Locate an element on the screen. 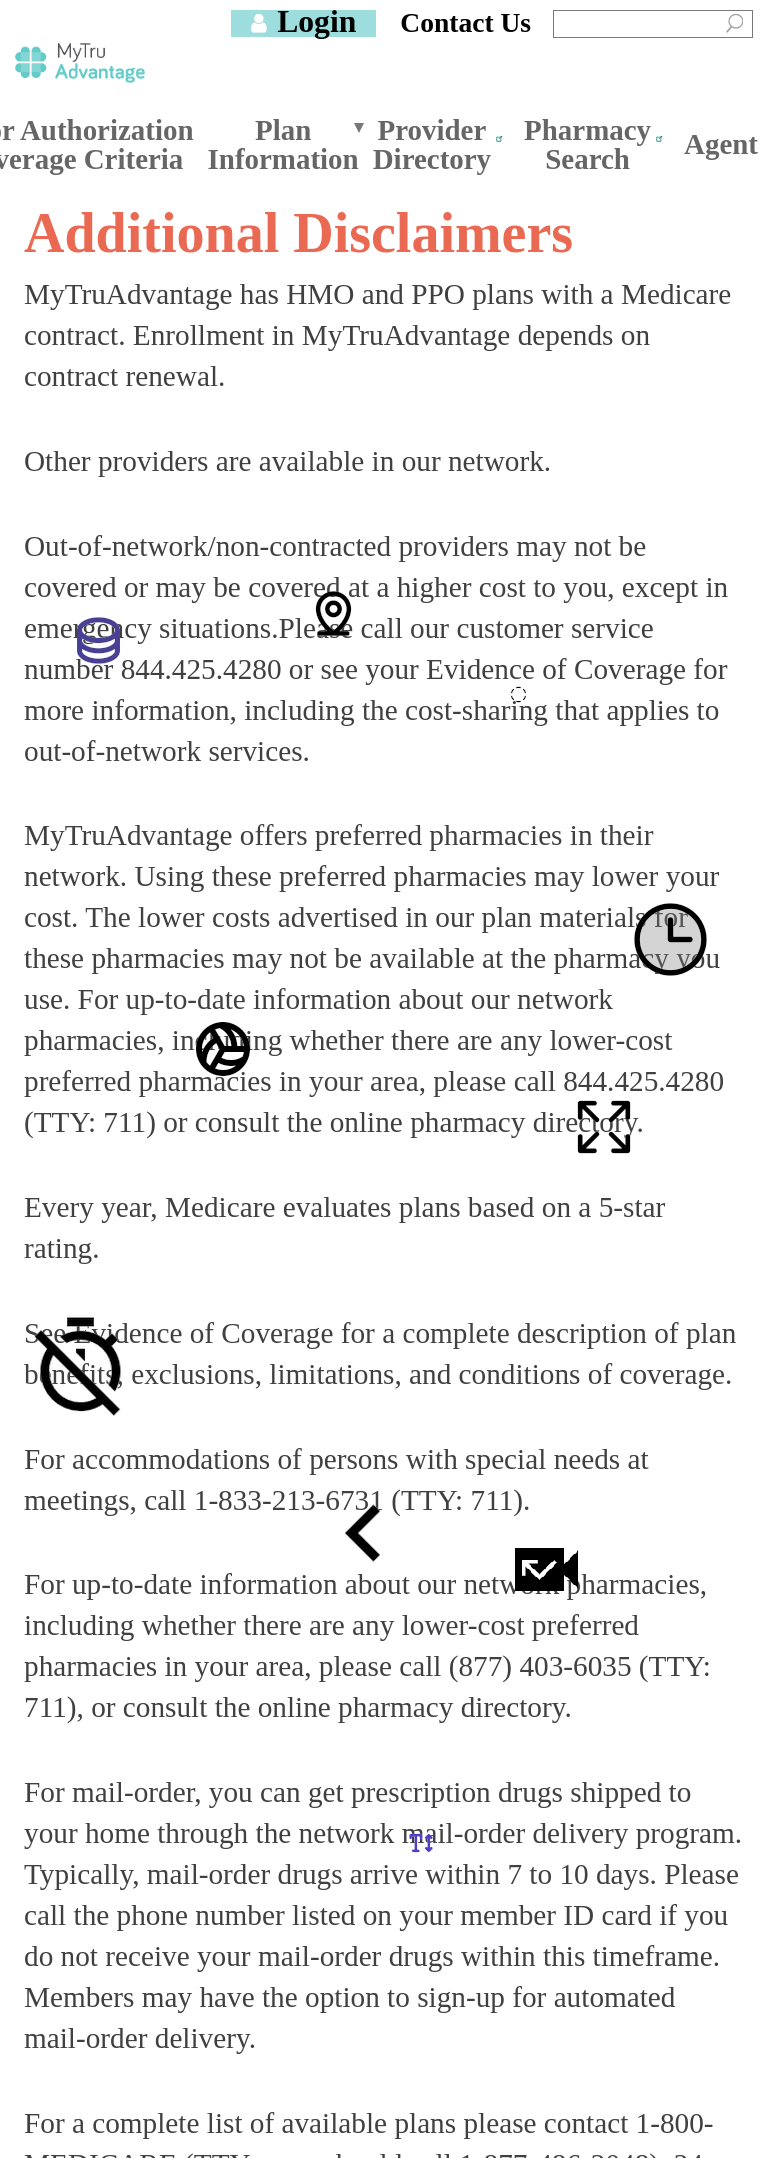  go back to the previous screen is located at coordinates (363, 1533).